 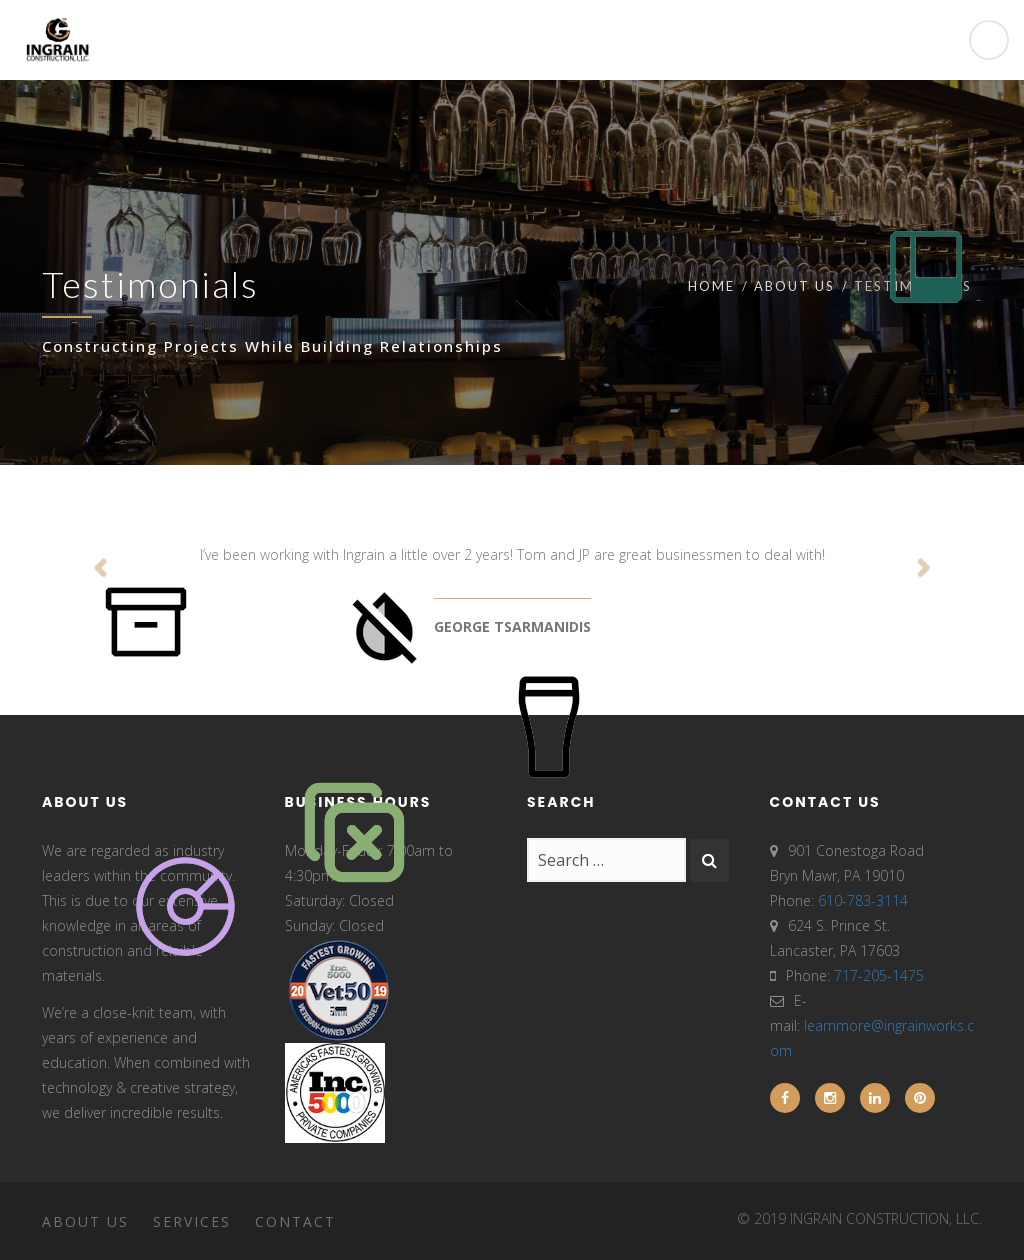 What do you see at coordinates (549, 727) in the screenshot?
I see `view drink menu or beverage options` at bounding box center [549, 727].